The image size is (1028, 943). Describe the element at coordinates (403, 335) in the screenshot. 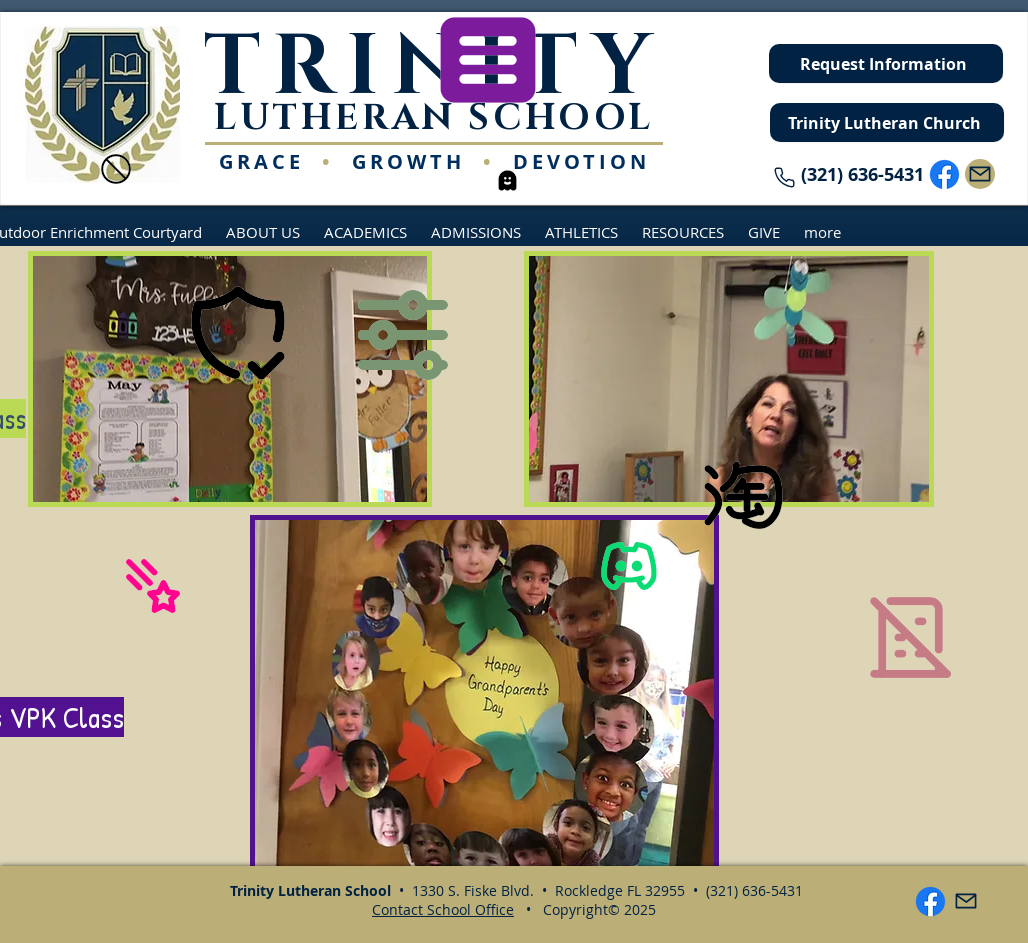

I see `adjust settings or preferences` at that location.